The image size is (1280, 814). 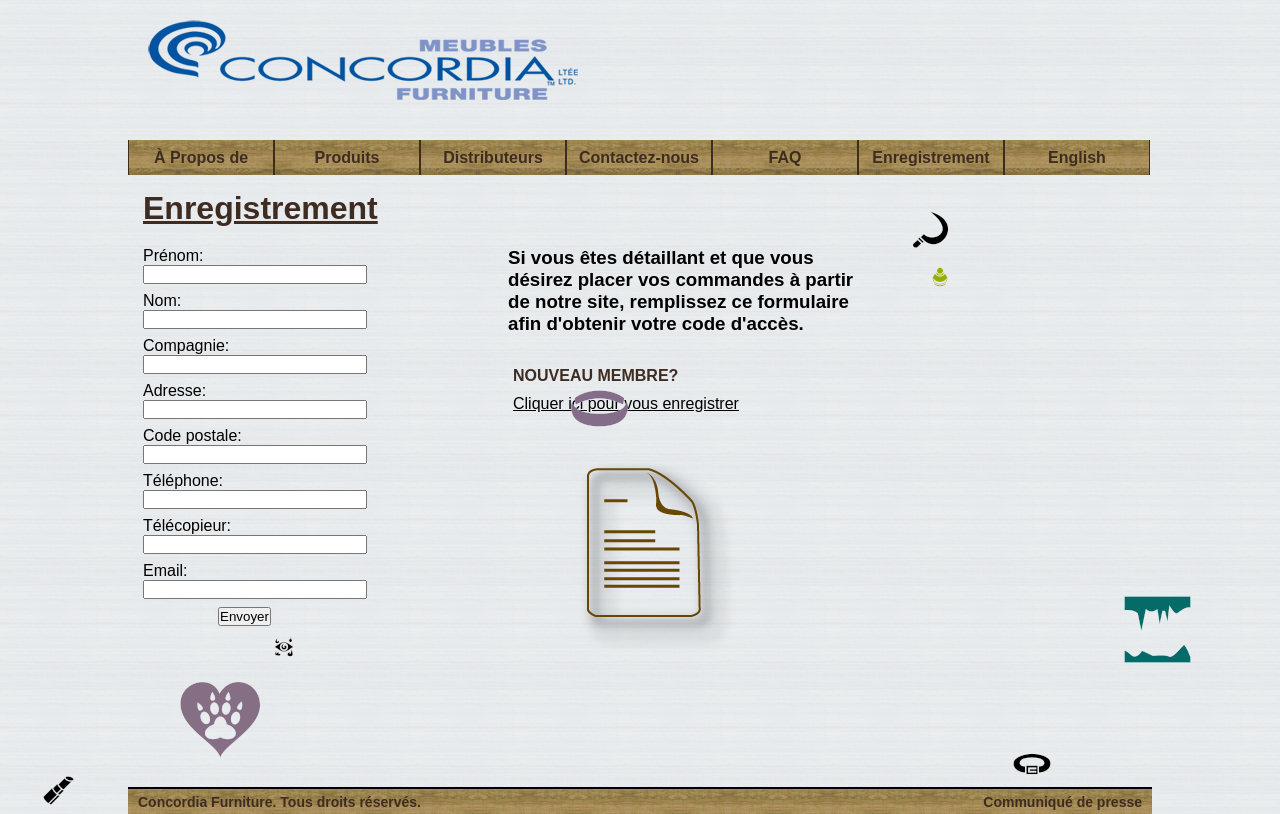 I want to click on equip a ring item to your character, so click(x=599, y=408).